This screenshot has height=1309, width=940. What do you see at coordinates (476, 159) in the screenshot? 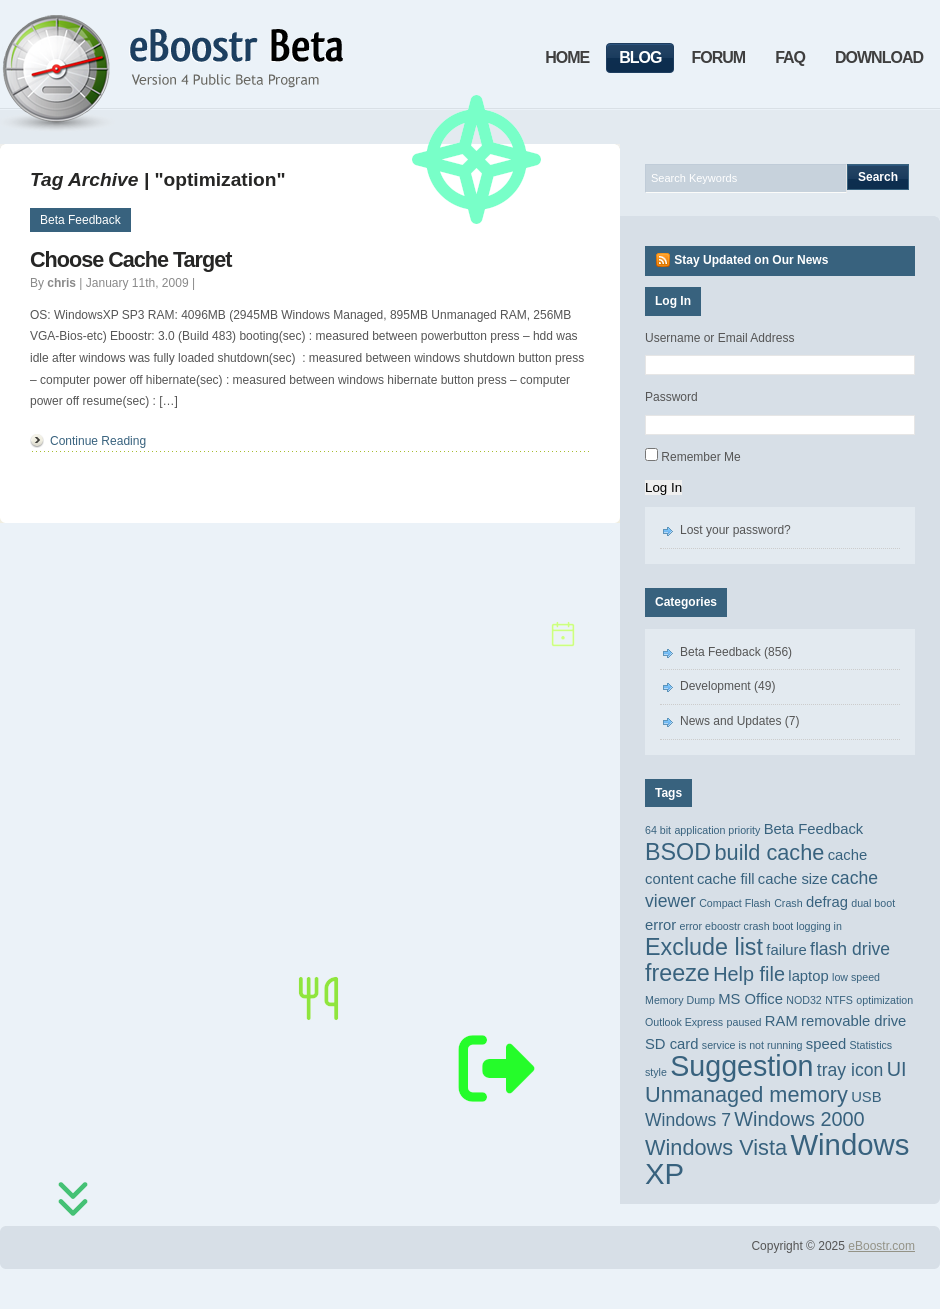
I see `view compass or navigation orientation` at bounding box center [476, 159].